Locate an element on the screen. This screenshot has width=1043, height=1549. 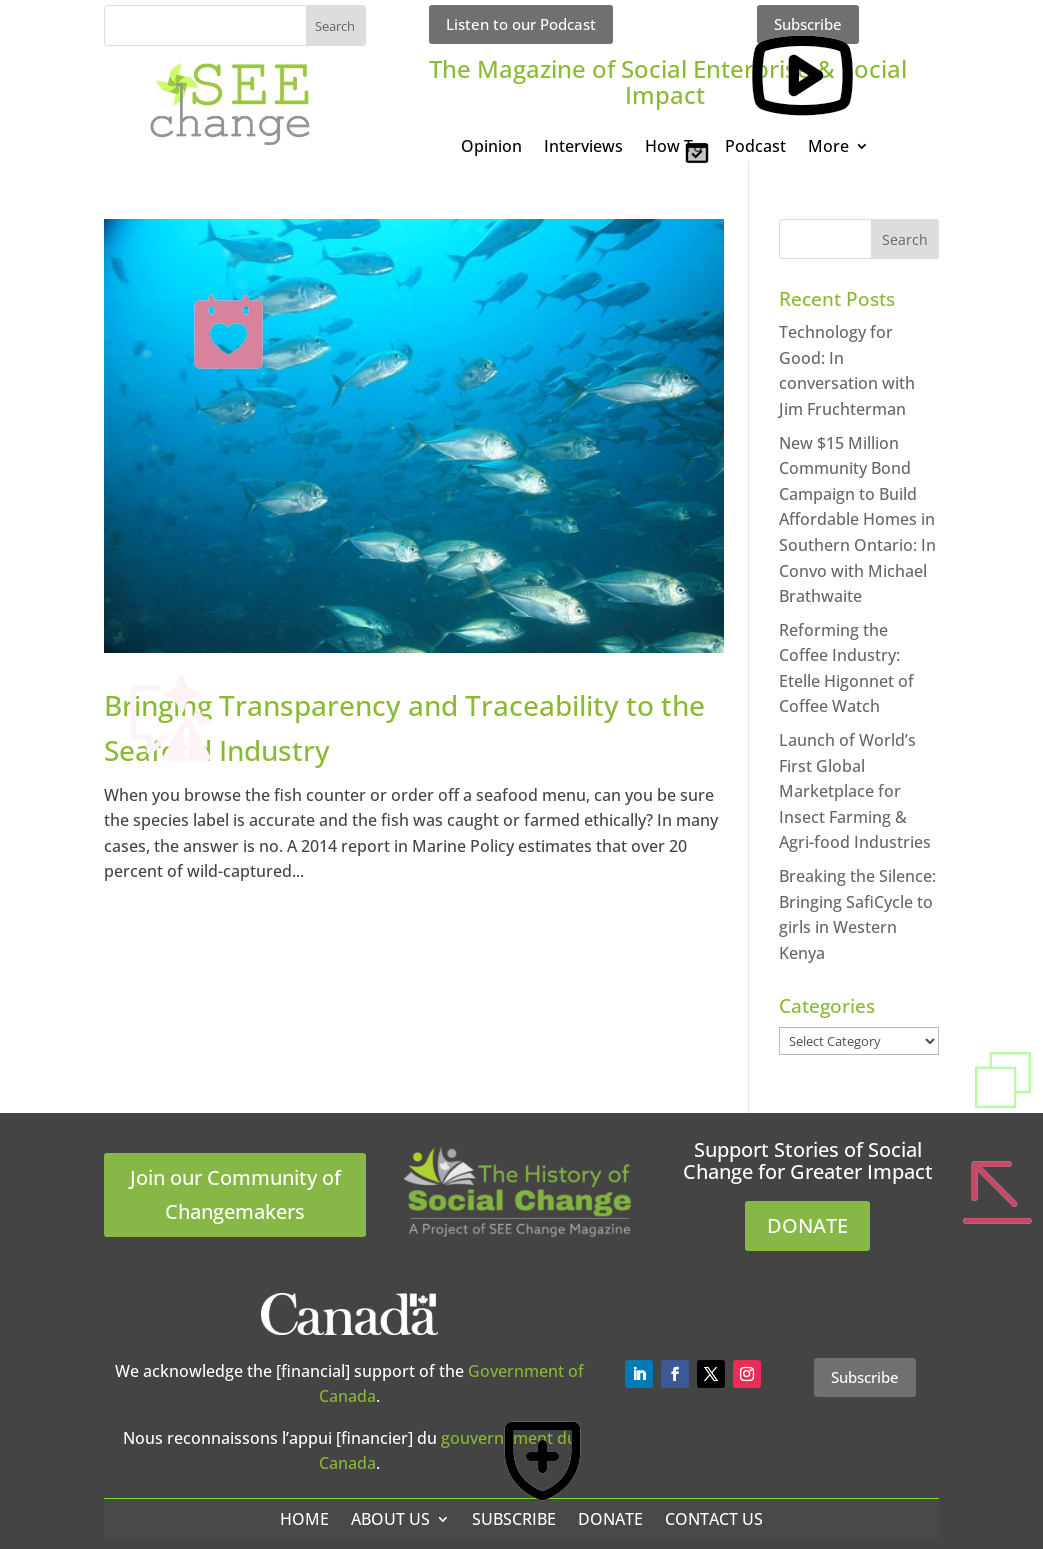
move to top-left corner is located at coordinates (994, 1192).